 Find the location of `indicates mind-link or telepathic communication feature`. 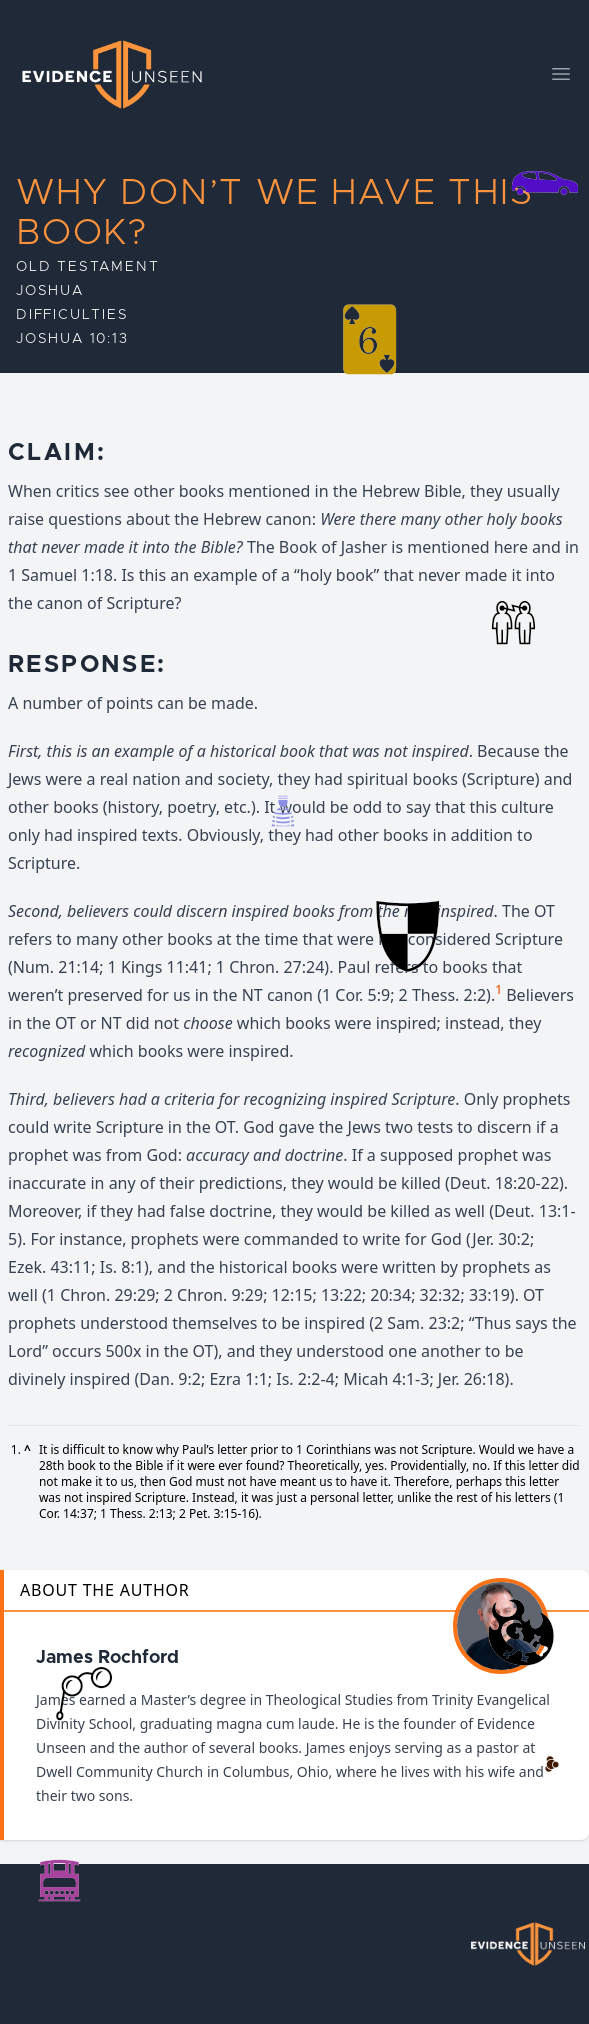

indicates mind-link or telepathic communication feature is located at coordinates (513, 622).